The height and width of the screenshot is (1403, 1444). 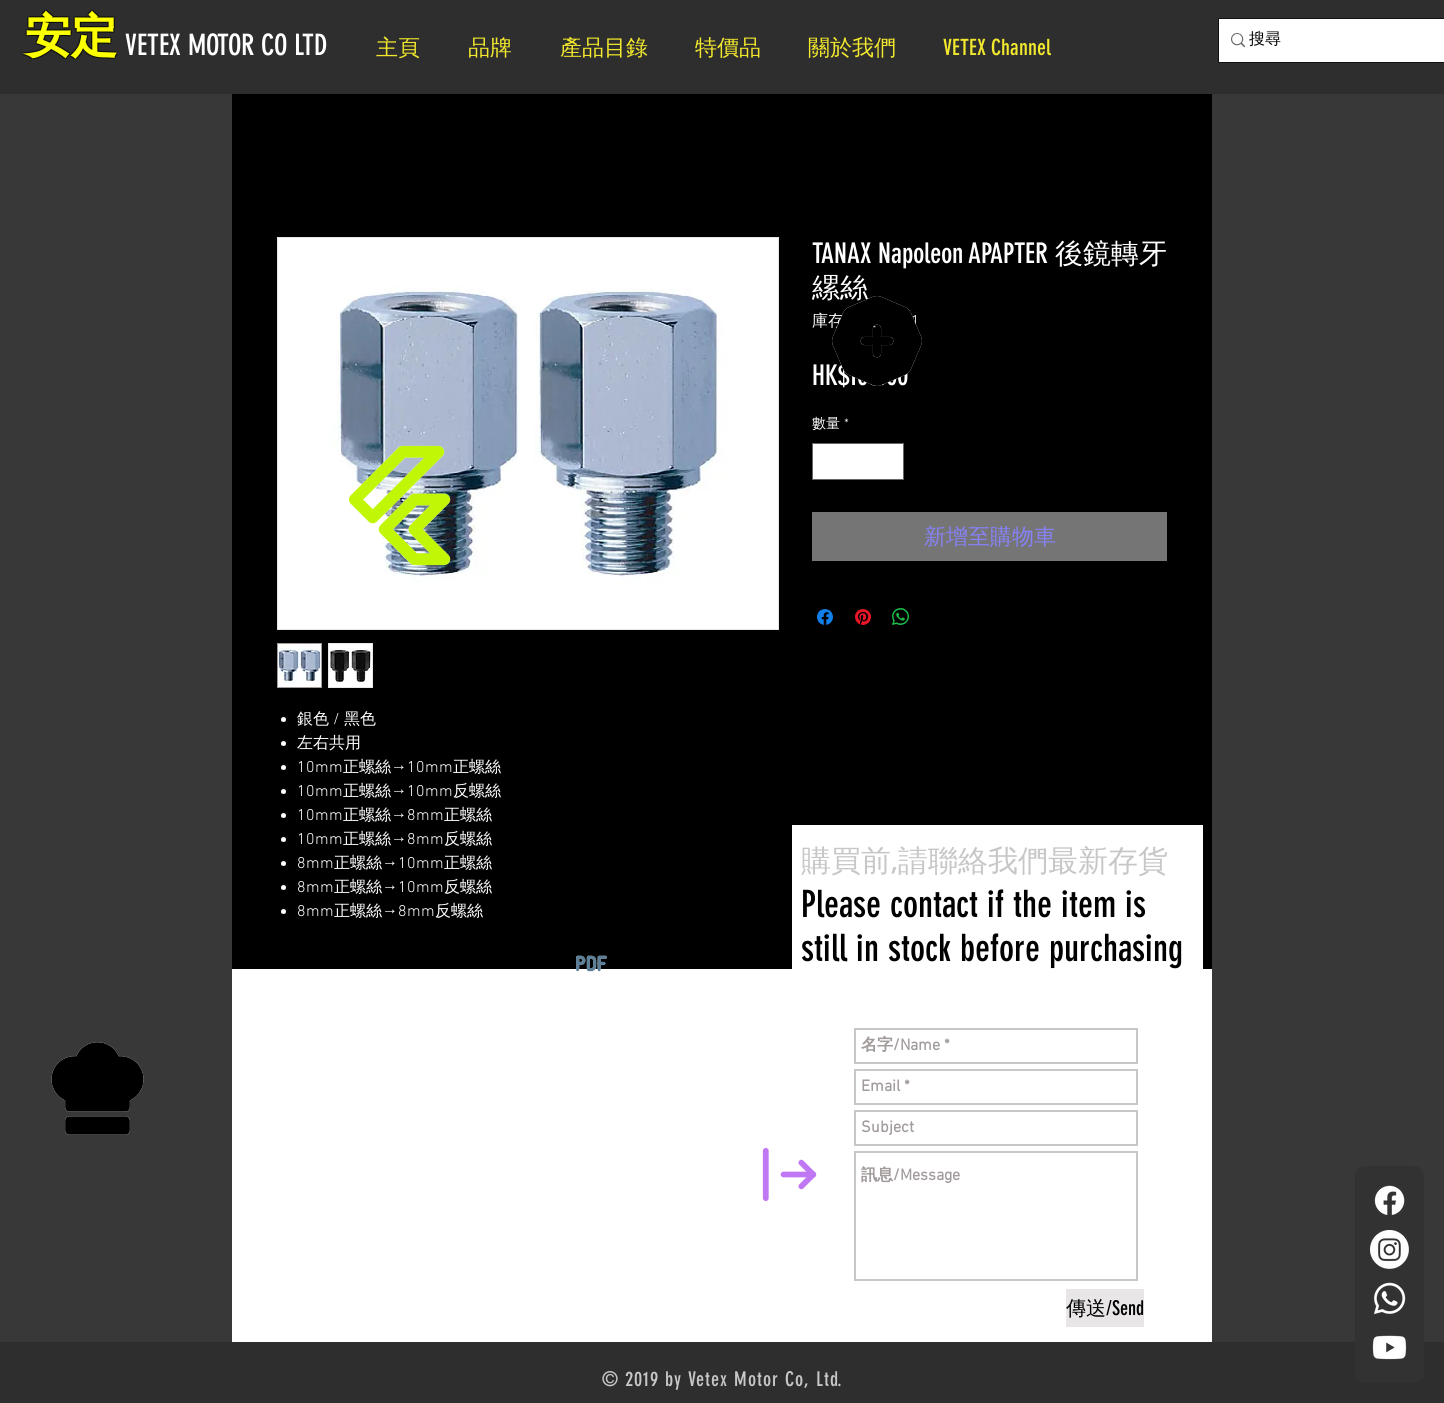 What do you see at coordinates (97, 1088) in the screenshot?
I see `browse recipes or cooking content` at bounding box center [97, 1088].